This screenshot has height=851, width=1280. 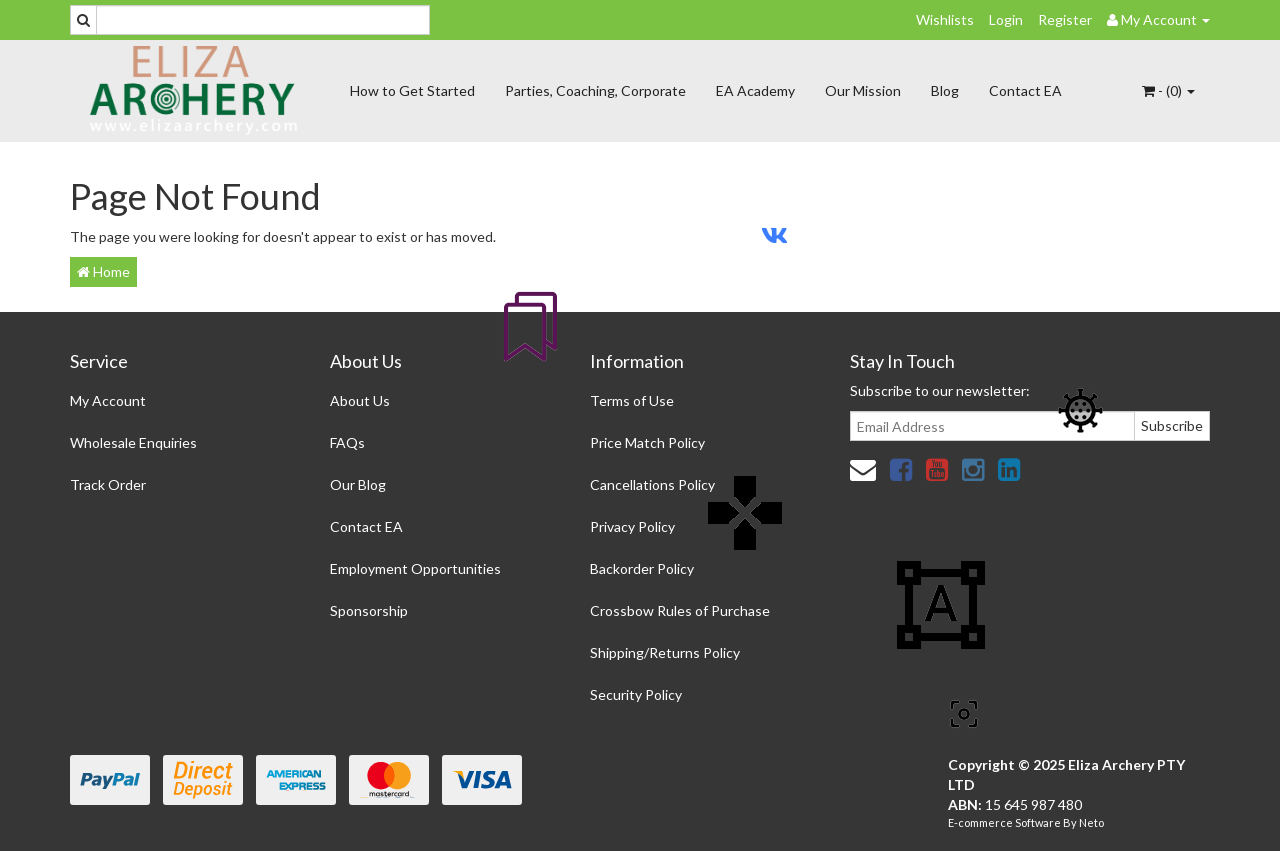 I want to click on tap to focus camera on center of frame, so click(x=964, y=714).